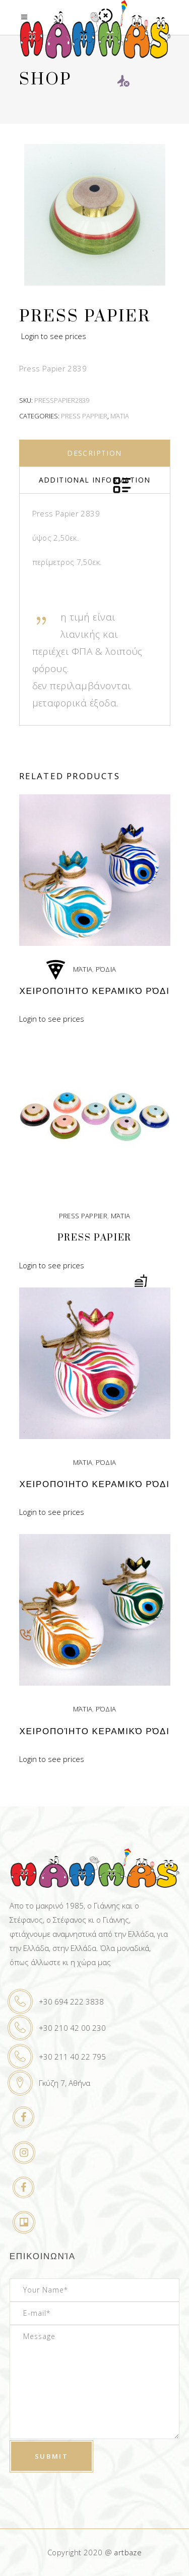  What do you see at coordinates (55, 970) in the screenshot?
I see `order food or access food delivery` at bounding box center [55, 970].